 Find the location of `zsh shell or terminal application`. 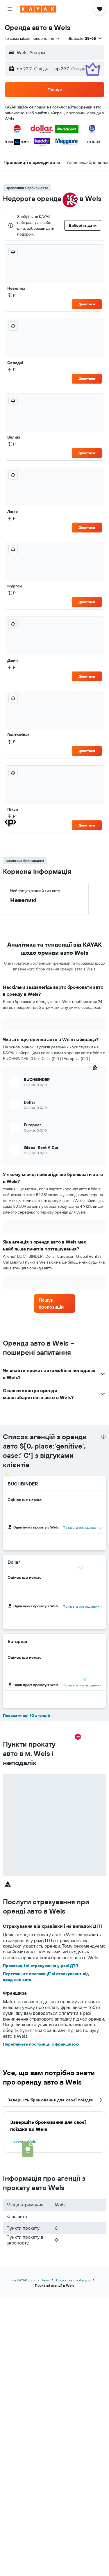

zsh shell or terminal application is located at coordinates (9, 1475).